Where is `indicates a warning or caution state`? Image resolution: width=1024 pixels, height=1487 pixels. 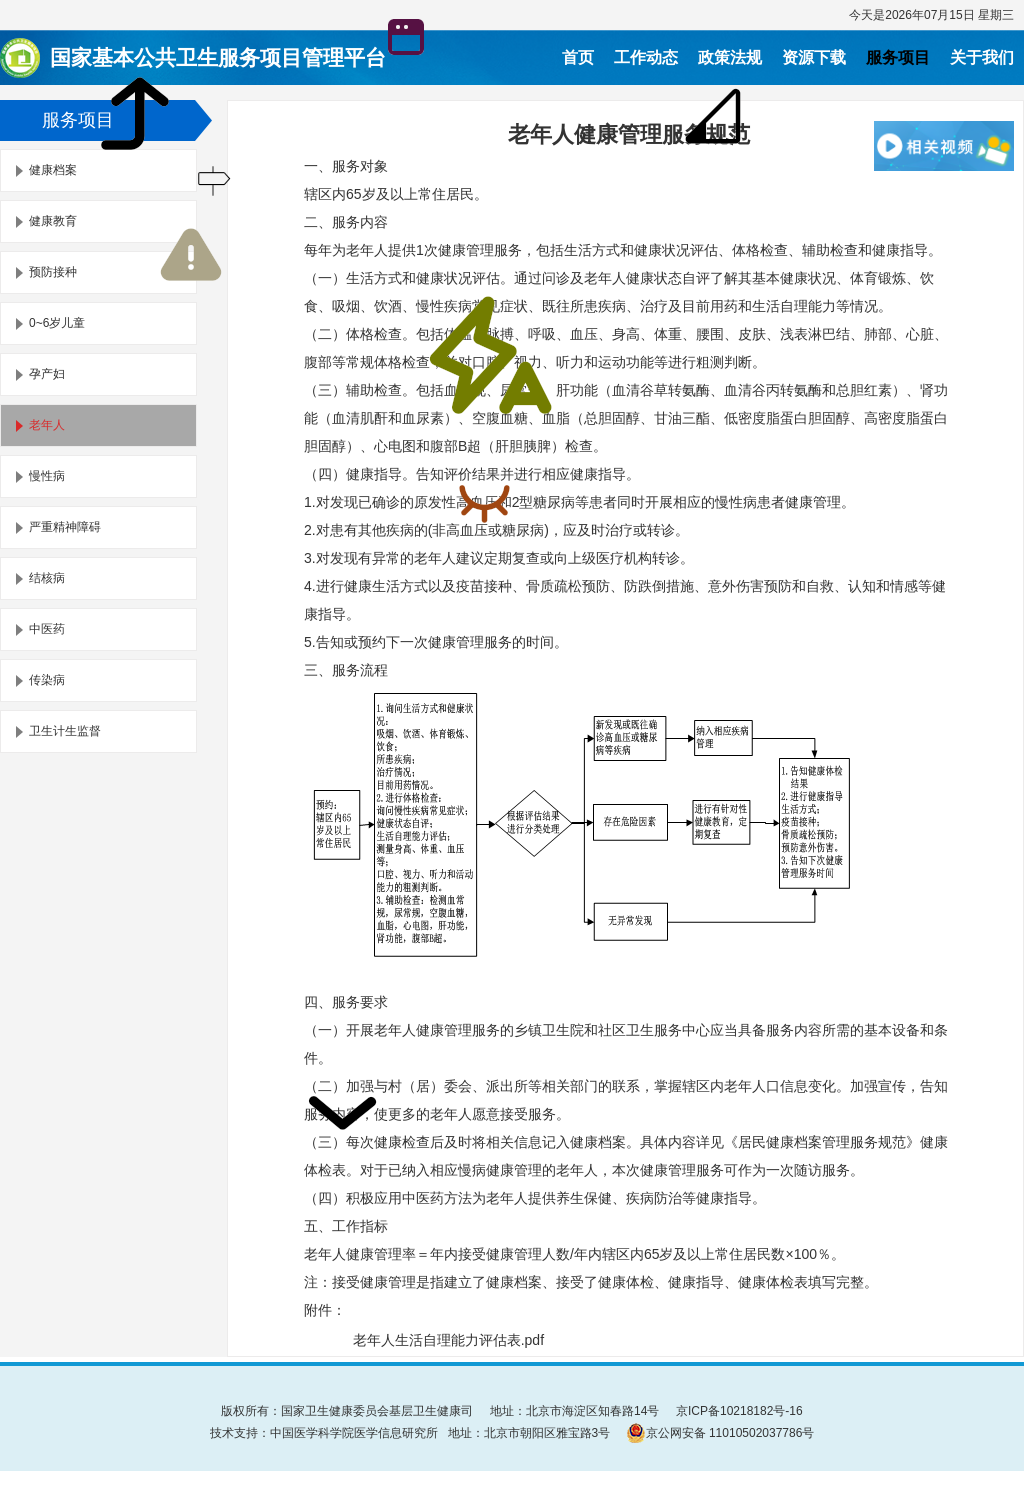
indicates a warning or caution state is located at coordinates (191, 256).